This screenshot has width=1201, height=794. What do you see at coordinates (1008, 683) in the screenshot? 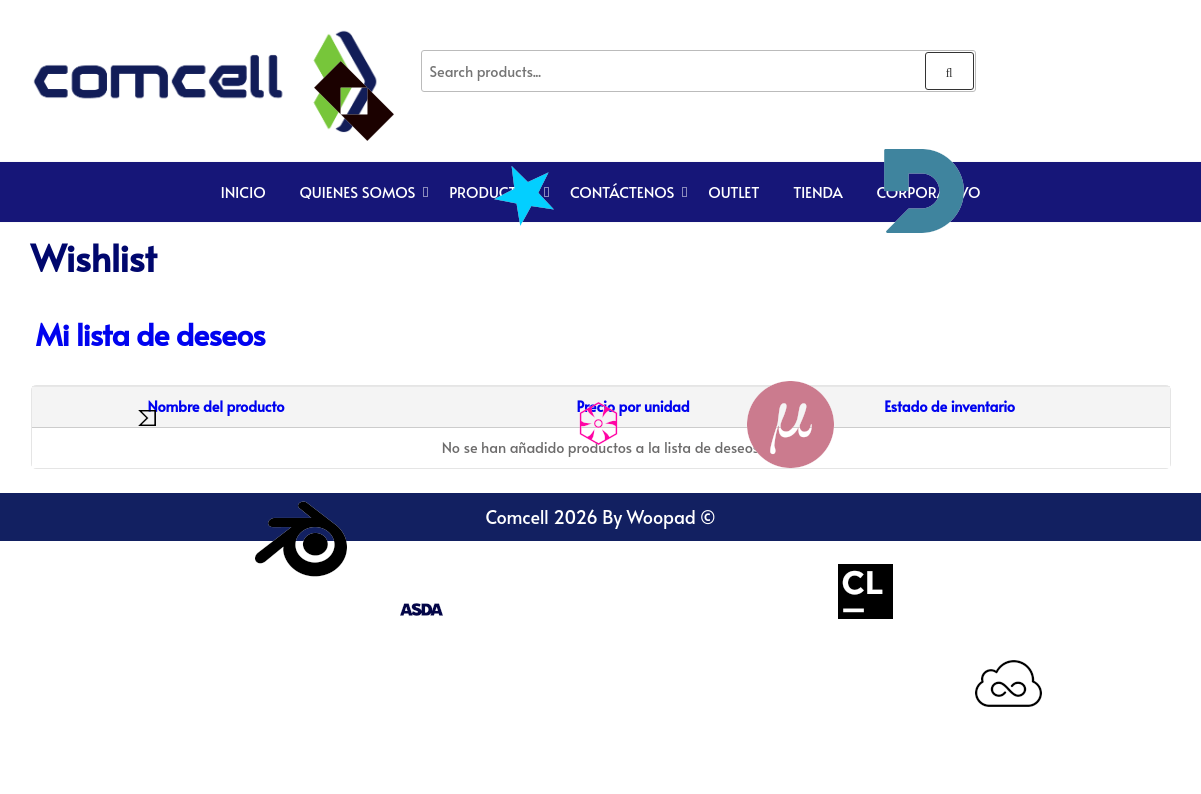
I see `open JSFiddle code playground` at bounding box center [1008, 683].